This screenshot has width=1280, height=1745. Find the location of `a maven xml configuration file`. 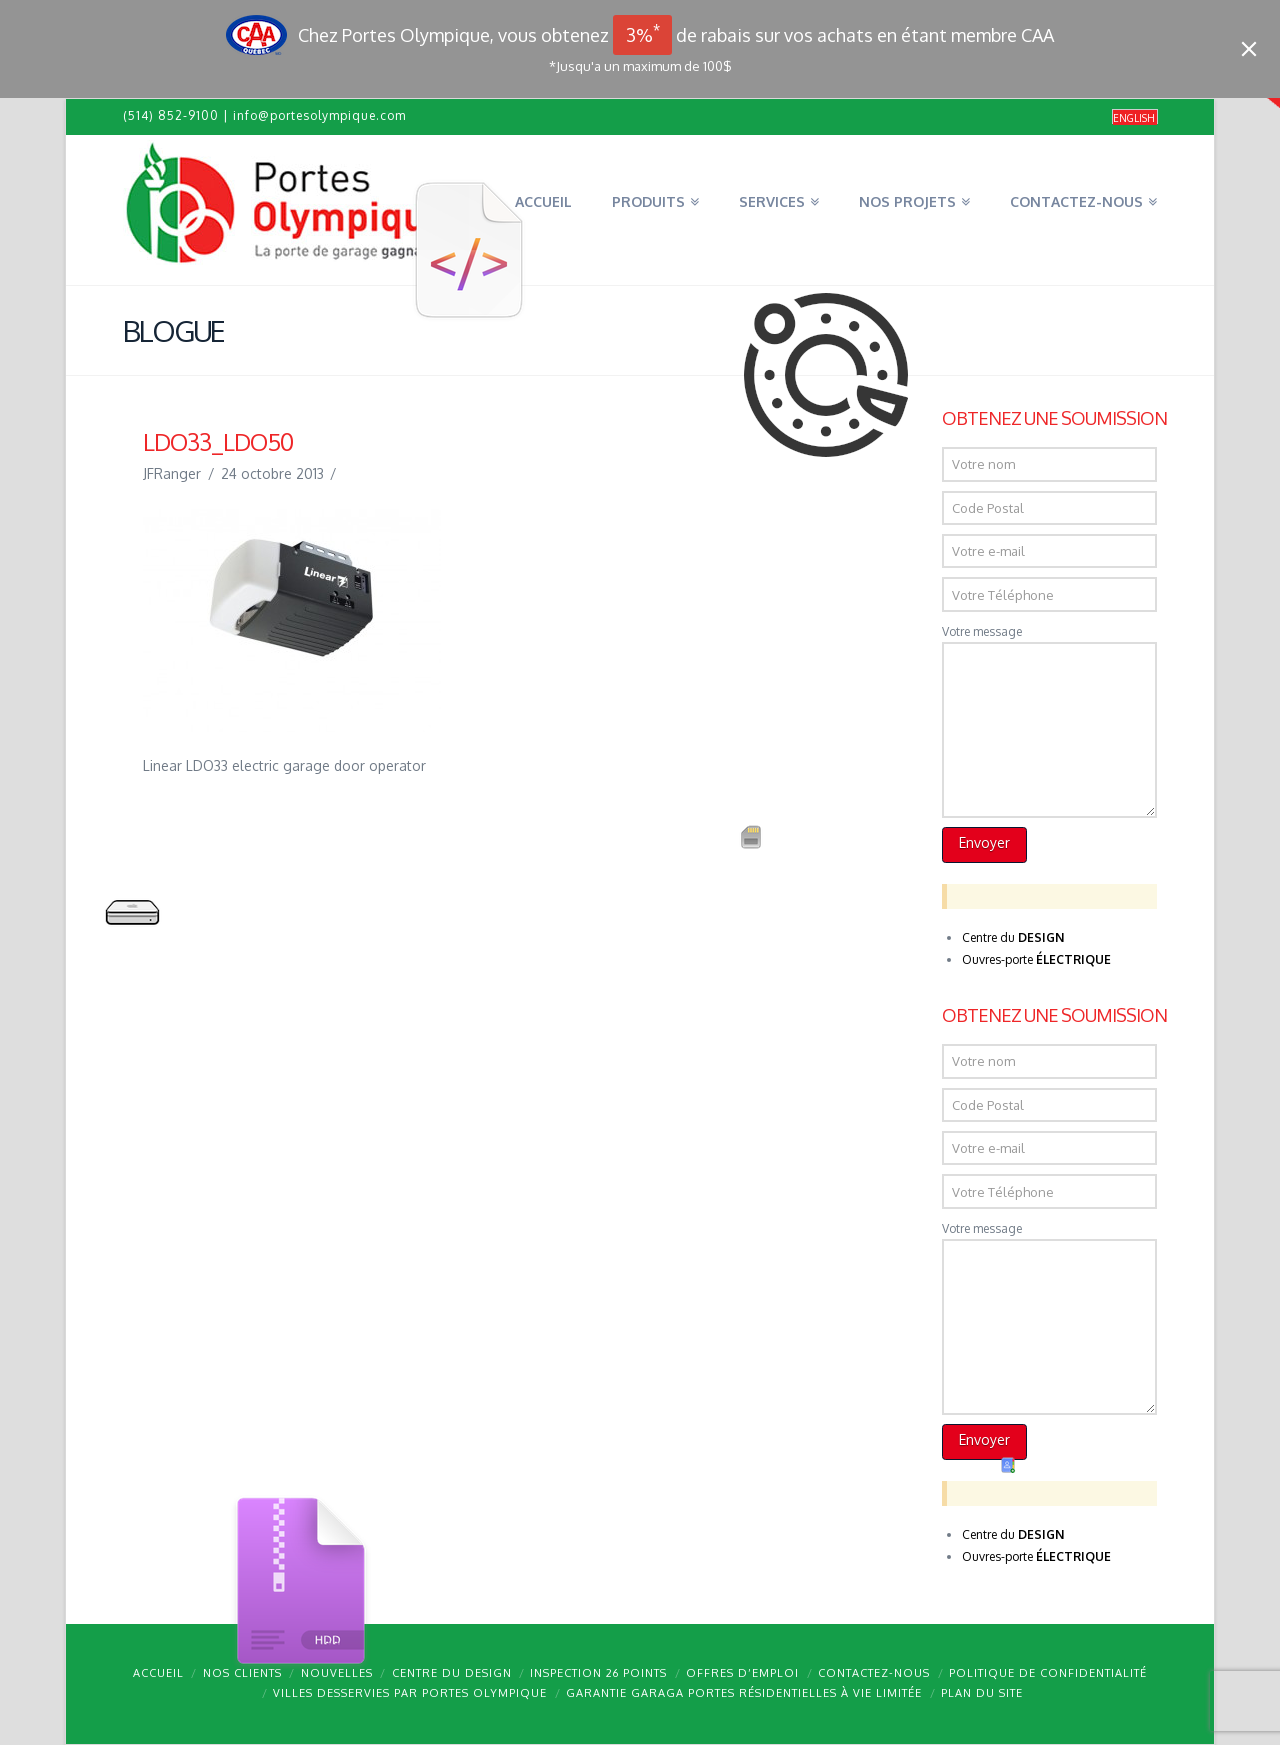

a maven xml configuration file is located at coordinates (469, 250).